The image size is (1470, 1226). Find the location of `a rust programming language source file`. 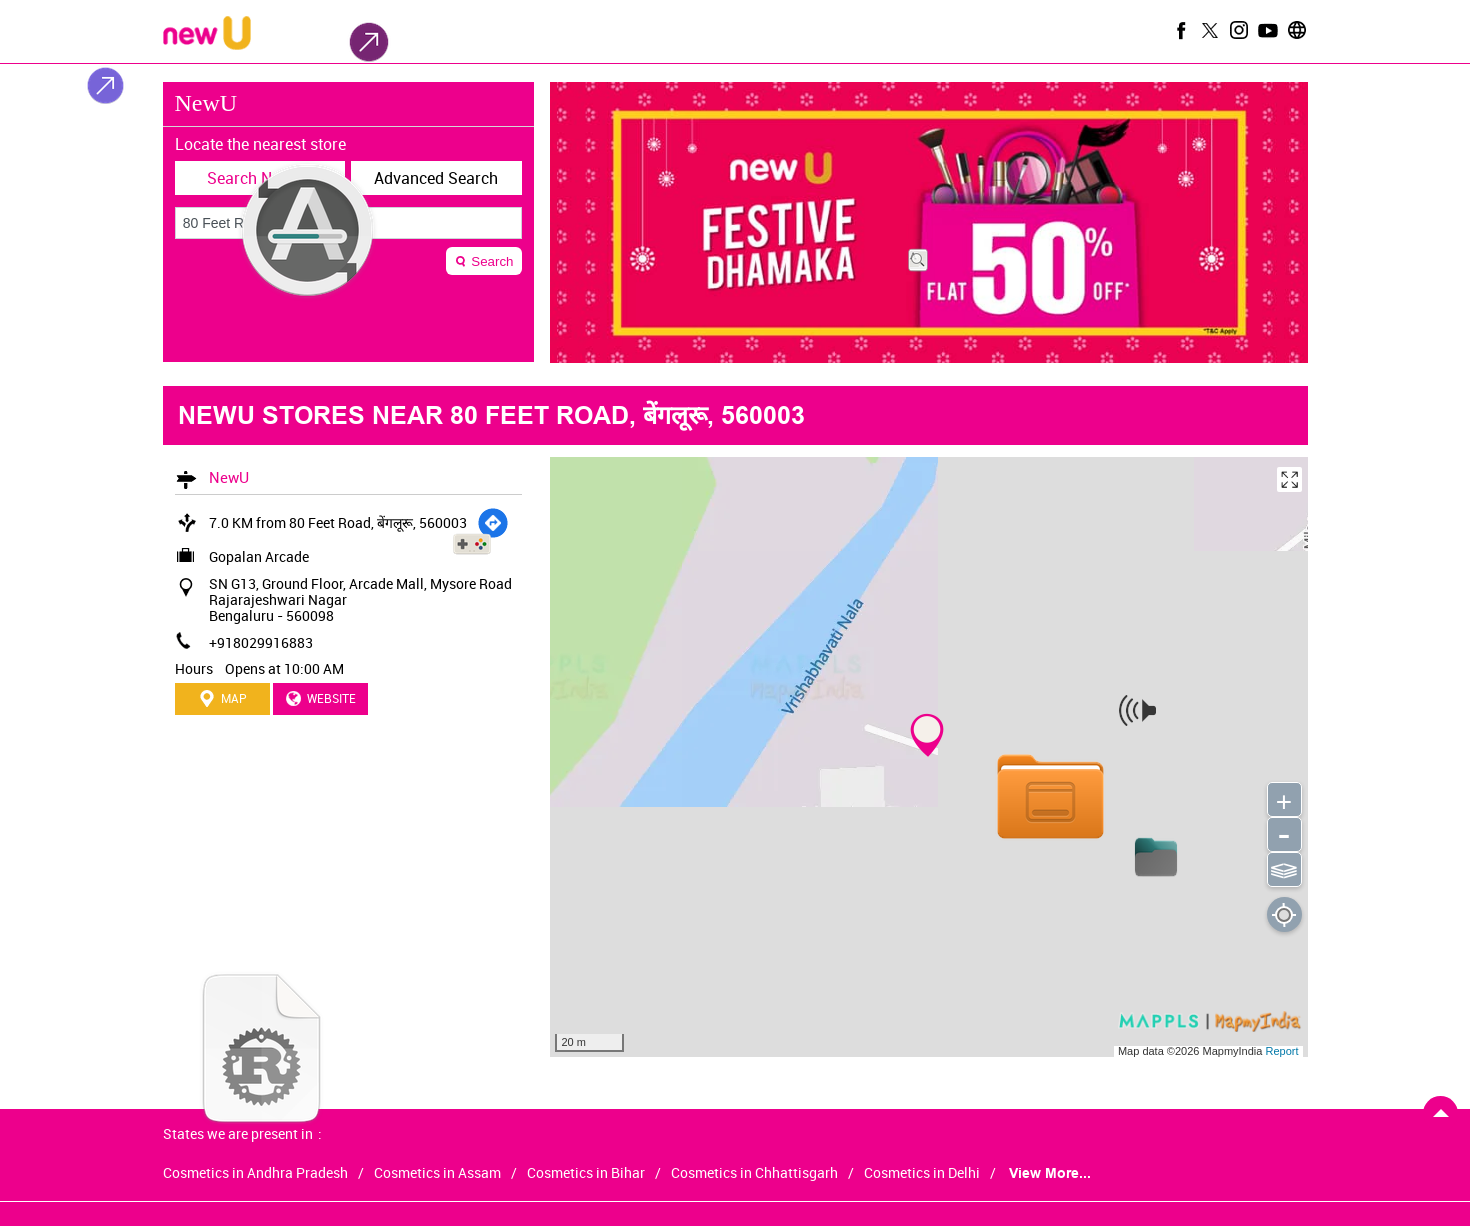

a rust programming language source file is located at coordinates (261, 1048).